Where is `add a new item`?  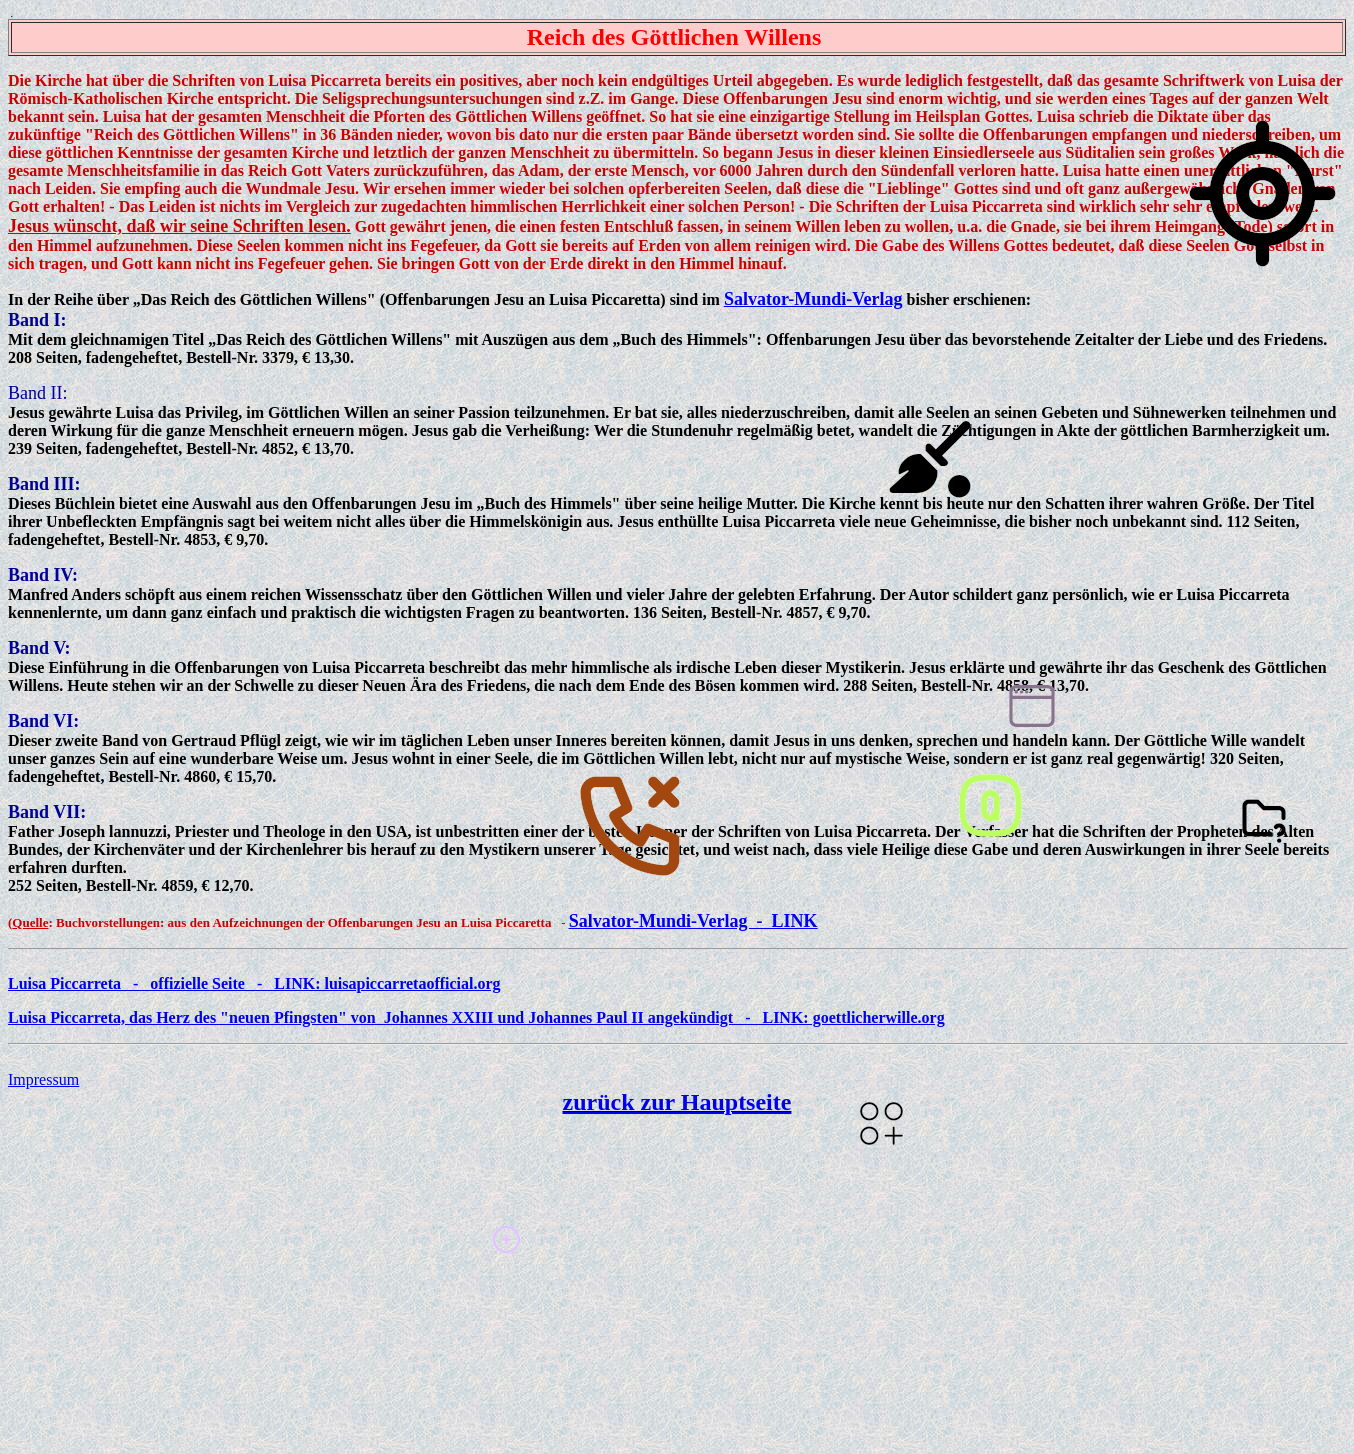
add a new item is located at coordinates (506, 1239).